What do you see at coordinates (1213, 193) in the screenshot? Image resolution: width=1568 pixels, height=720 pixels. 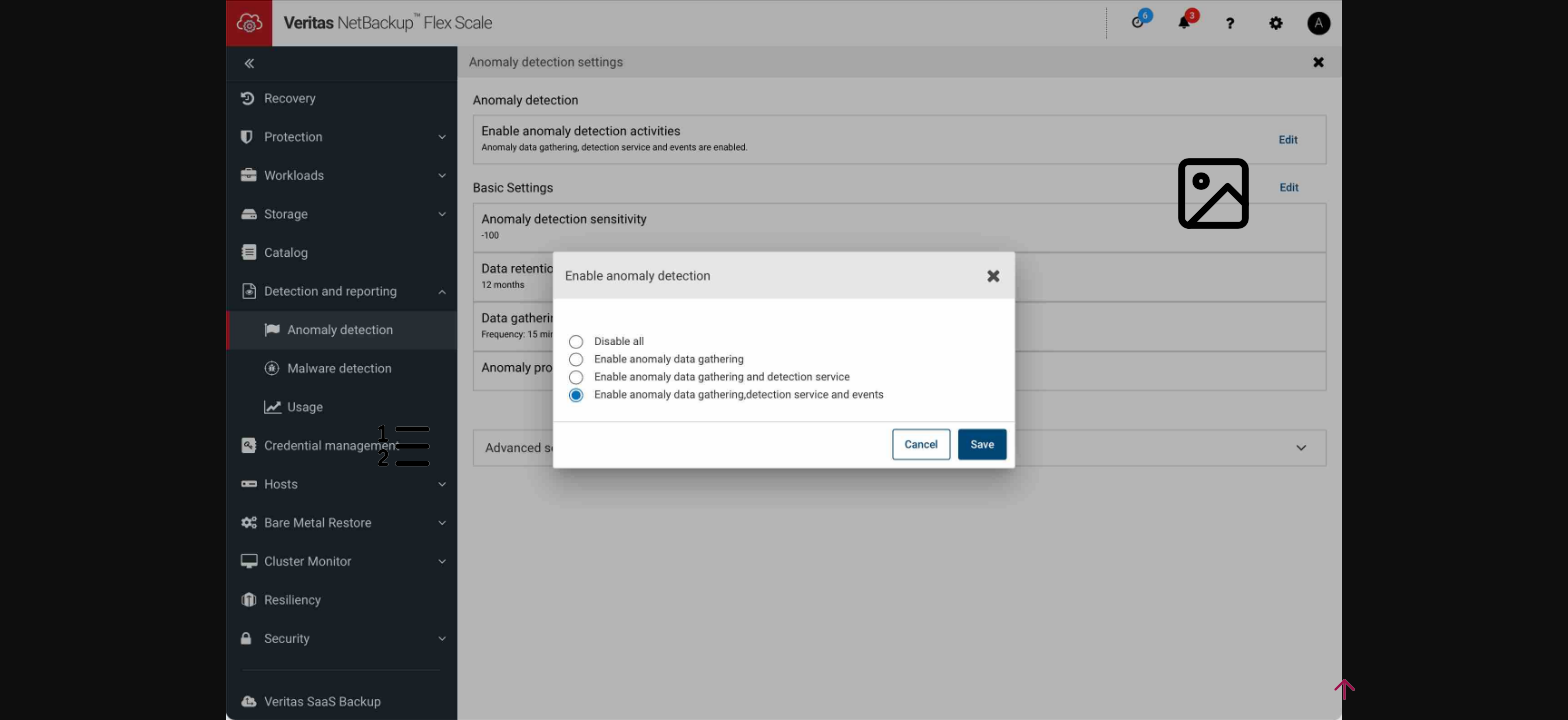 I see `view image or photo` at bounding box center [1213, 193].